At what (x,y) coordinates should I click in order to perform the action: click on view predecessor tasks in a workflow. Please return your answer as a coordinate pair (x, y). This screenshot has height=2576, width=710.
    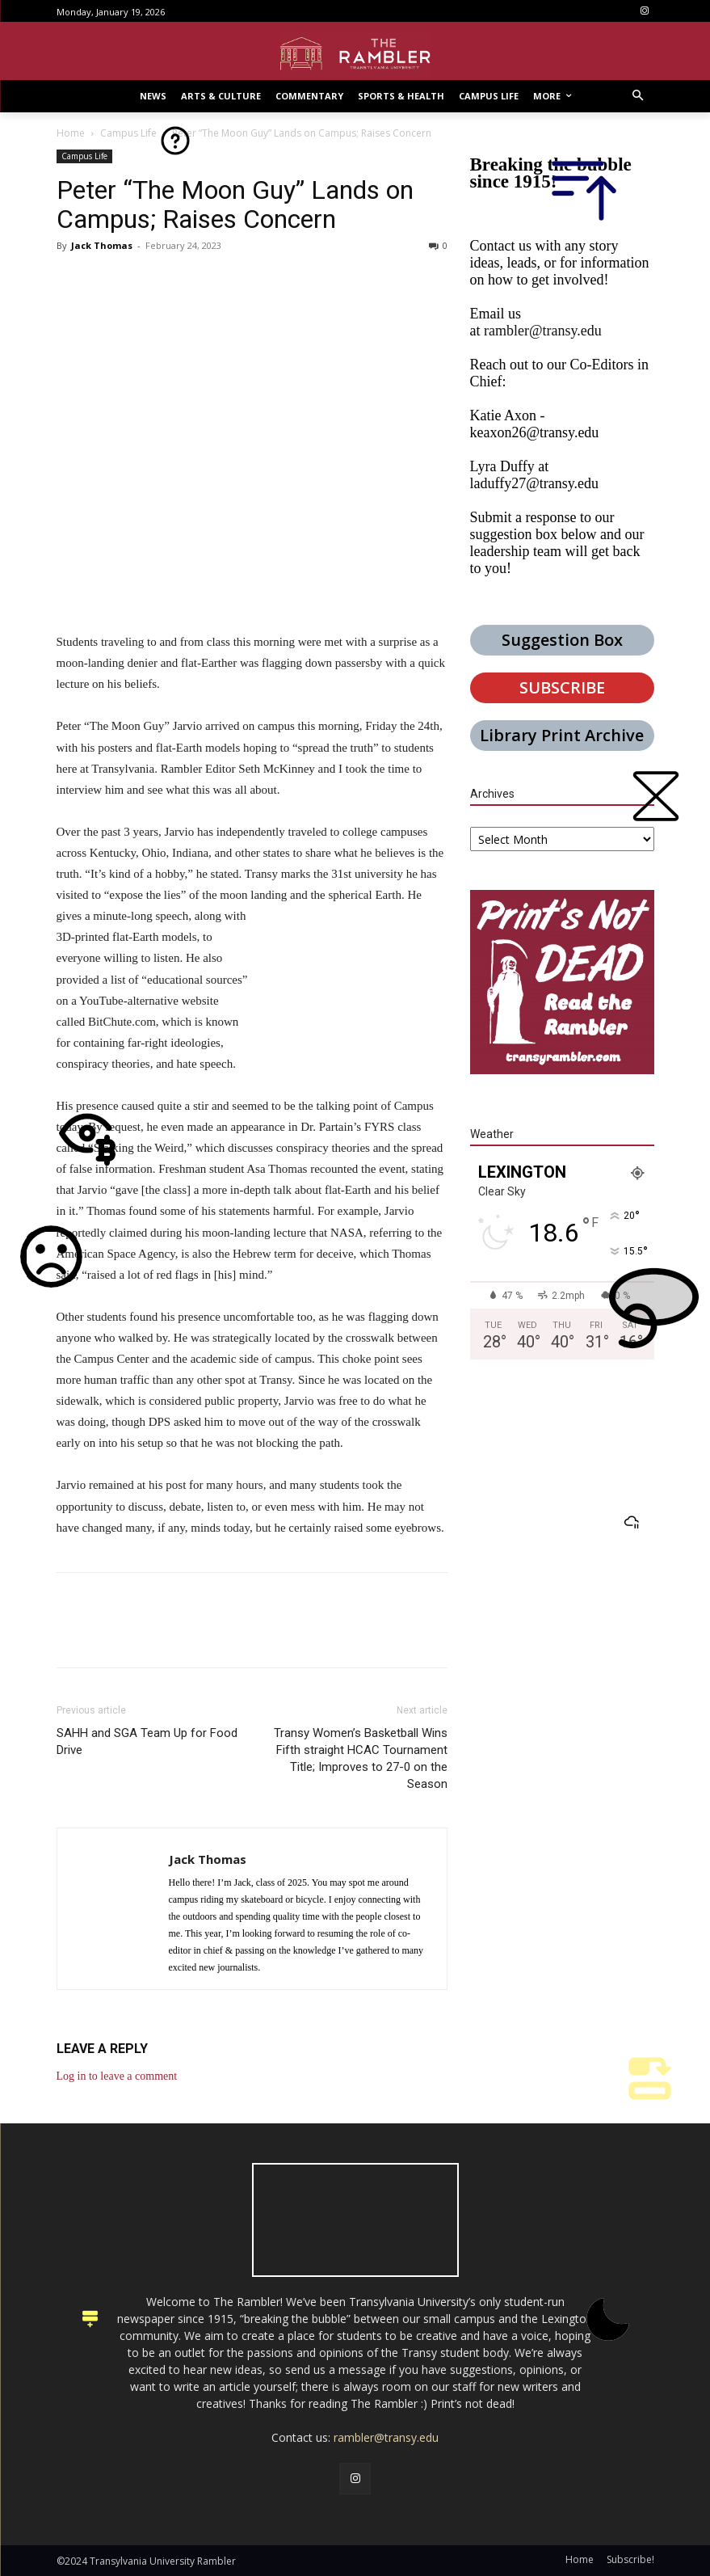
    Looking at the image, I should click on (649, 2078).